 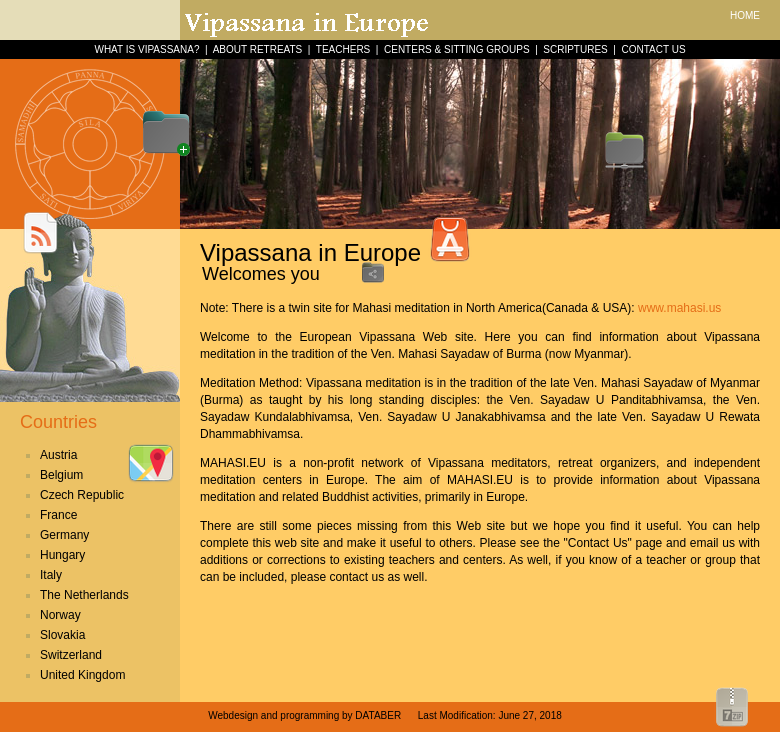 What do you see at coordinates (373, 272) in the screenshot?
I see `open public shared folder` at bounding box center [373, 272].